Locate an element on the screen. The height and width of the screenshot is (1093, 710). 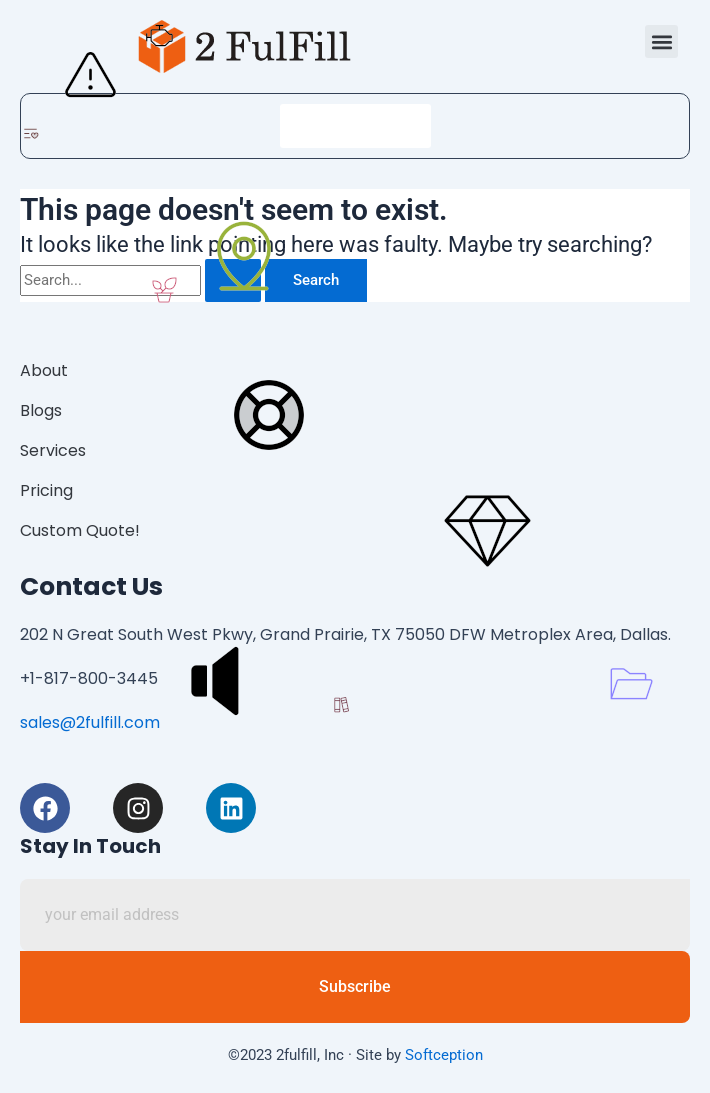
view engine or vehicle diagnostics is located at coordinates (159, 36).